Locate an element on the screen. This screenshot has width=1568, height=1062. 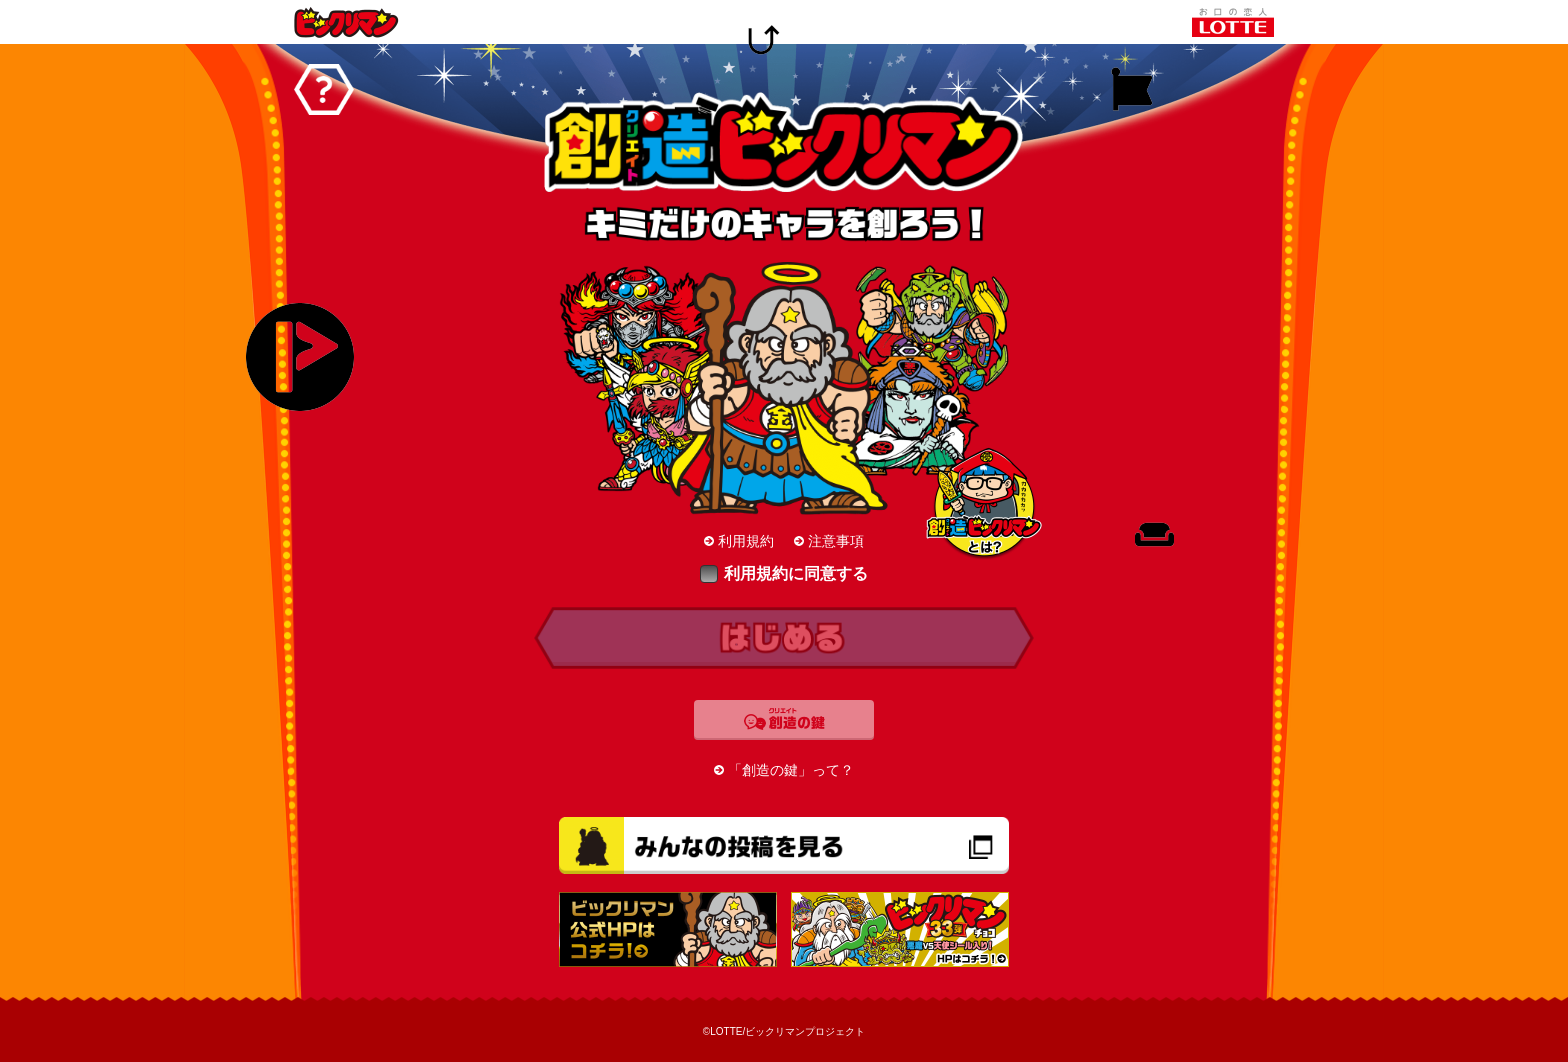
open picarto.tv streaming platform is located at coordinates (300, 357).